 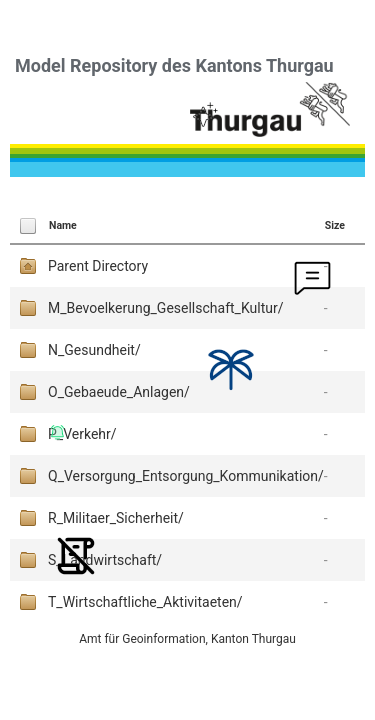 What do you see at coordinates (205, 115) in the screenshot?
I see `indicates AI-generated or enhanced content` at bounding box center [205, 115].